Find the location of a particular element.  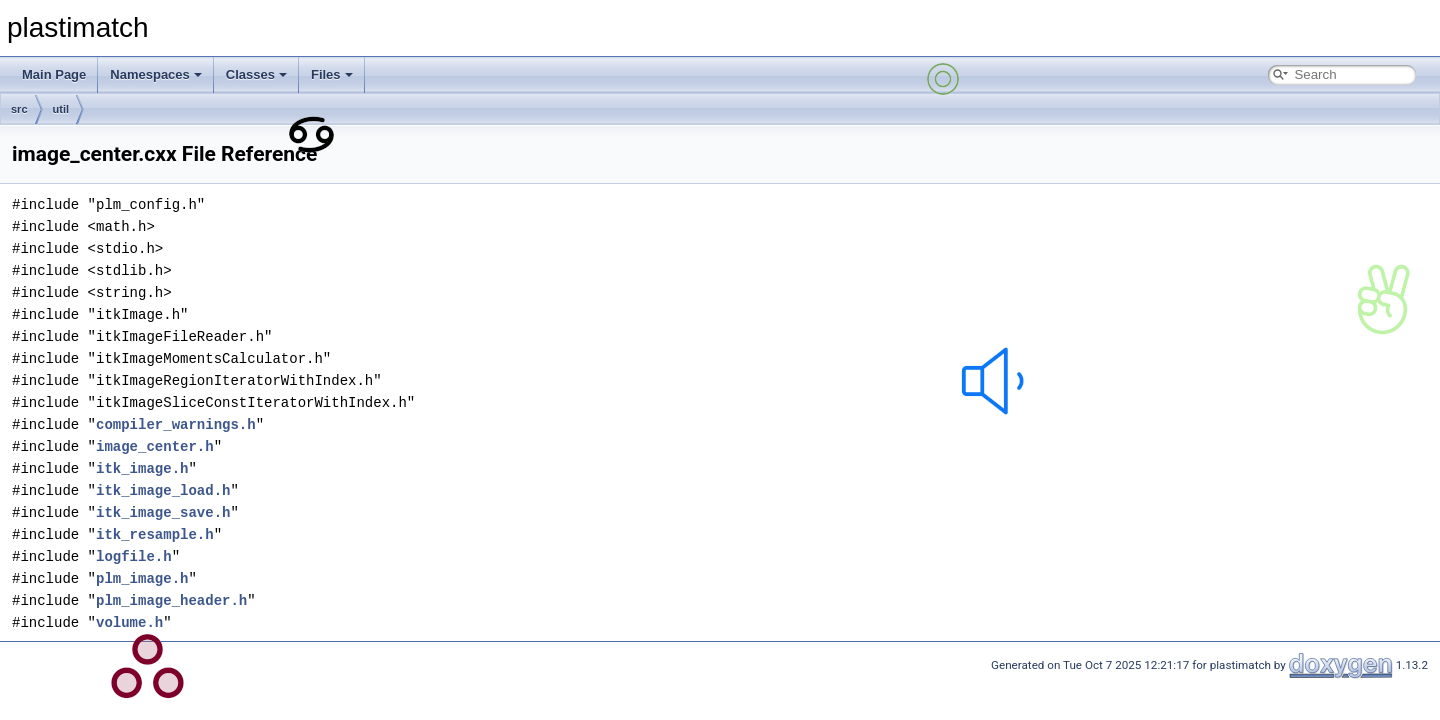

send a peace sign reaction is located at coordinates (1382, 299).